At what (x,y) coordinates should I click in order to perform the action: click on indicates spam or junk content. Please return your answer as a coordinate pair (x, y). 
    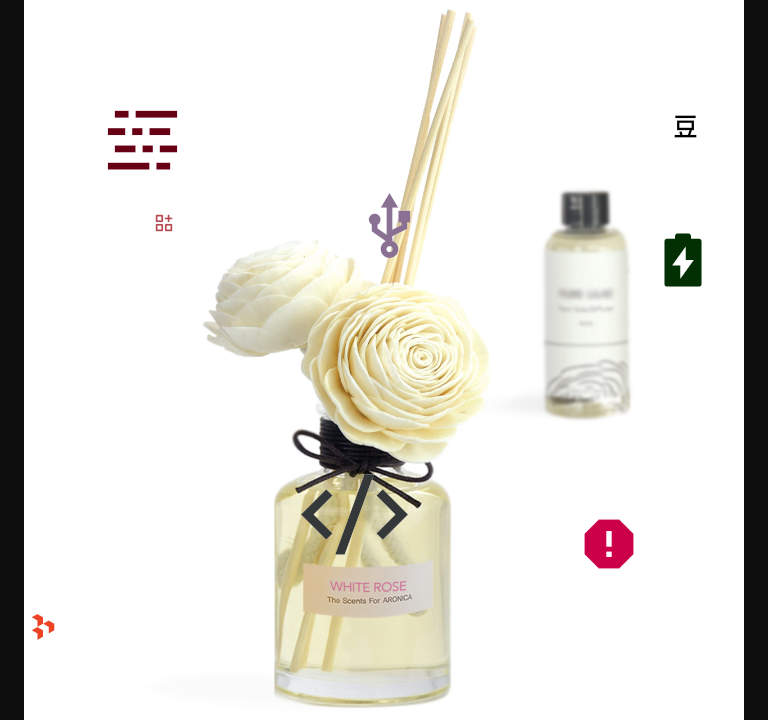
    Looking at the image, I should click on (609, 544).